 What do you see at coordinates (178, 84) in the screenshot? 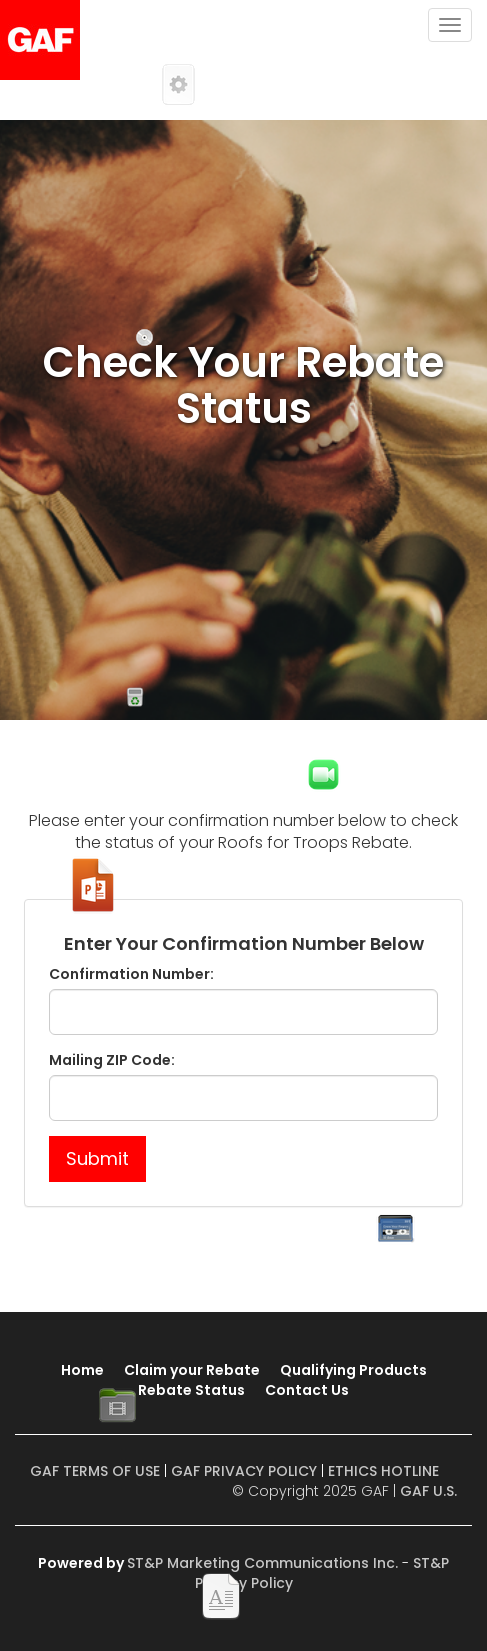
I see `a desktop application shortcut file` at bounding box center [178, 84].